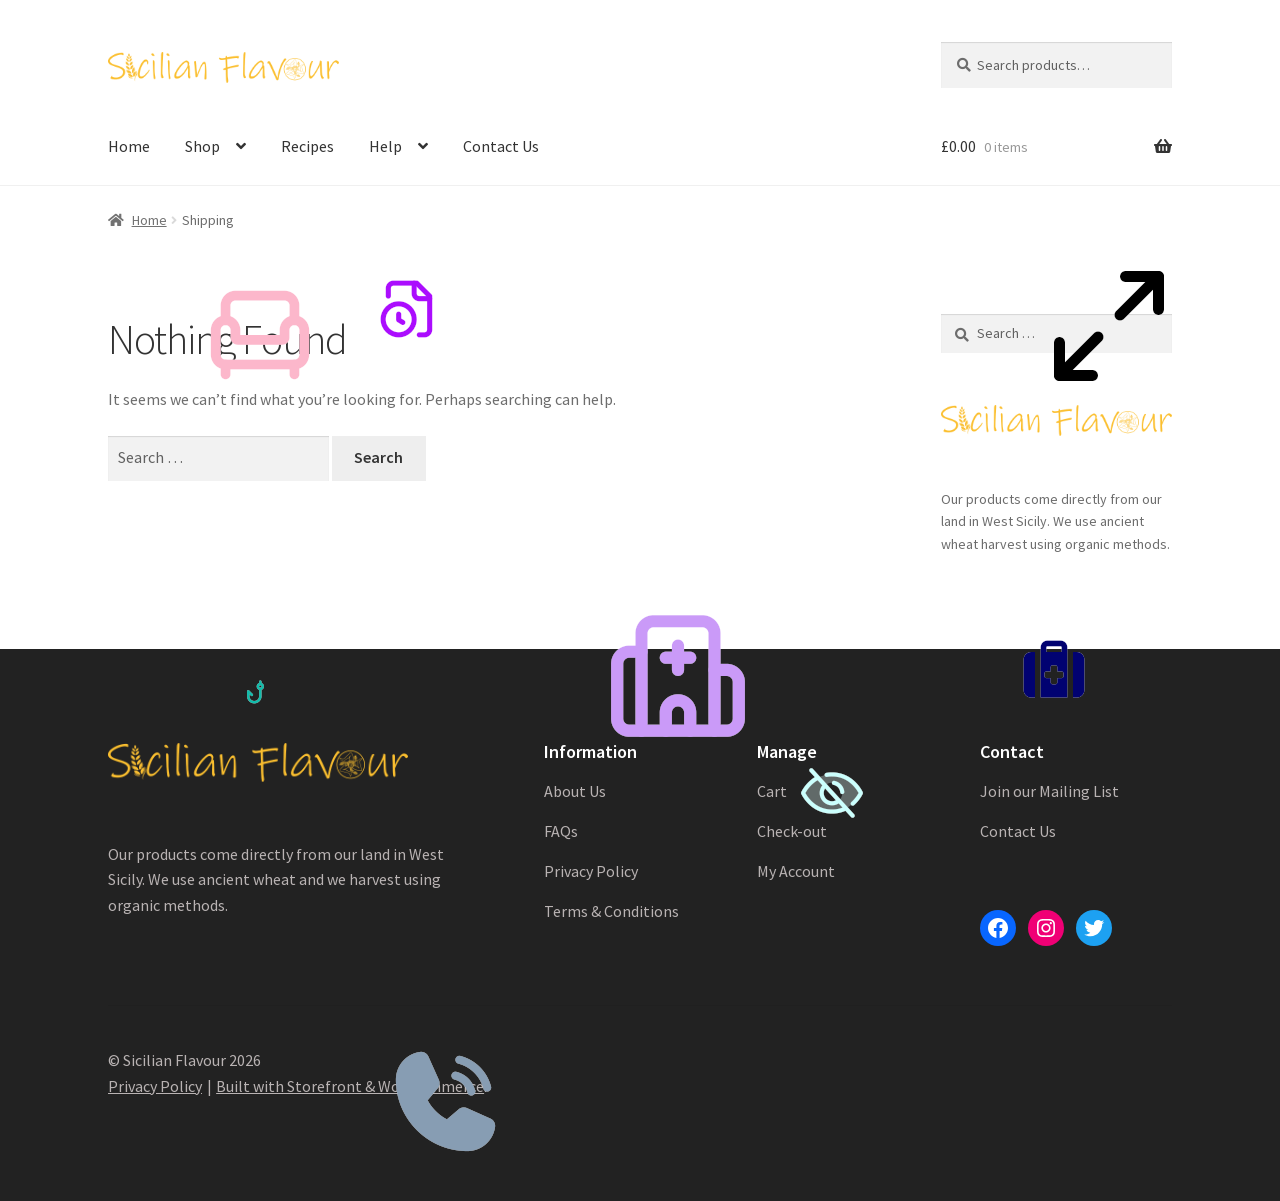 This screenshot has width=1280, height=1201. Describe the element at coordinates (1109, 326) in the screenshot. I see `expand to fullscreen mode` at that location.